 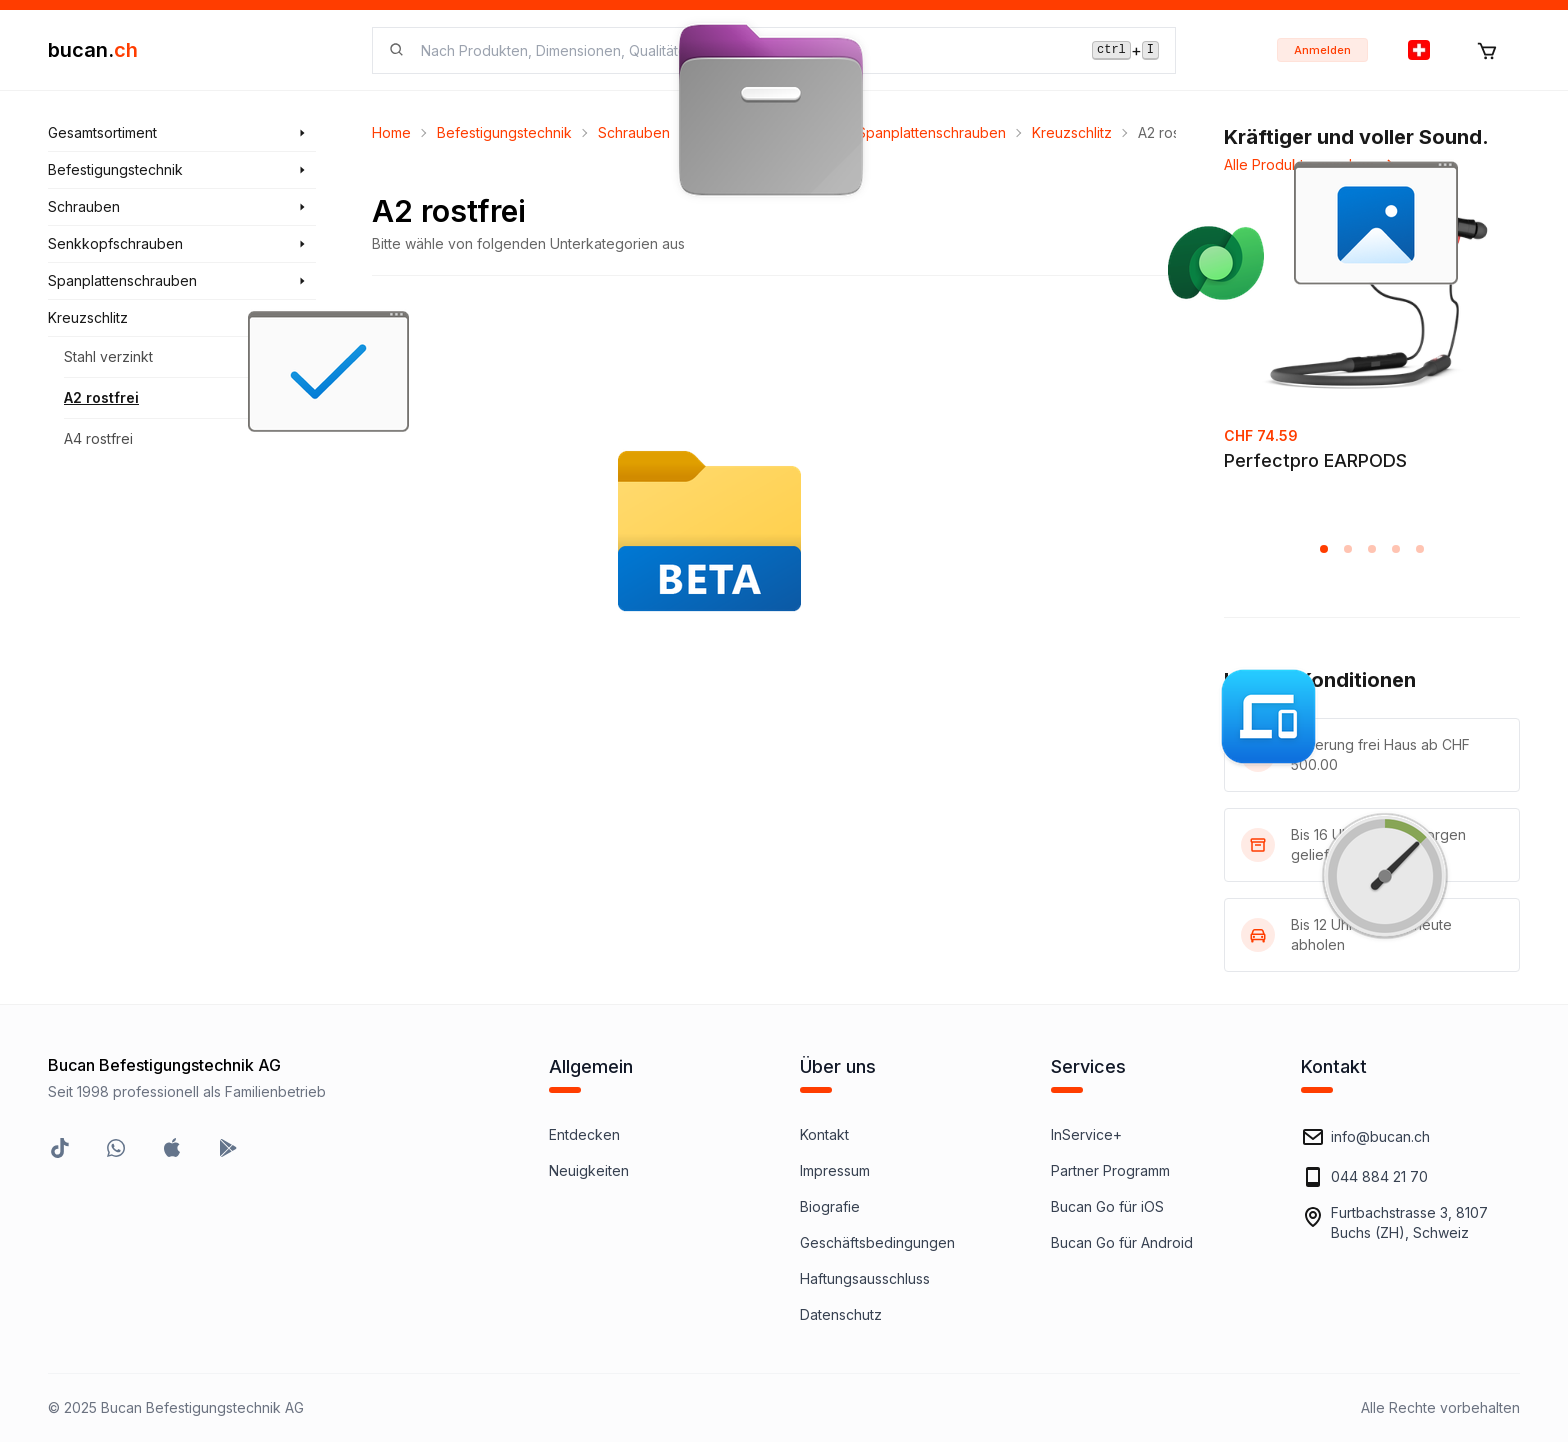 What do you see at coordinates (1268, 716) in the screenshot?
I see `connect and sync devices with zorin connect` at bounding box center [1268, 716].